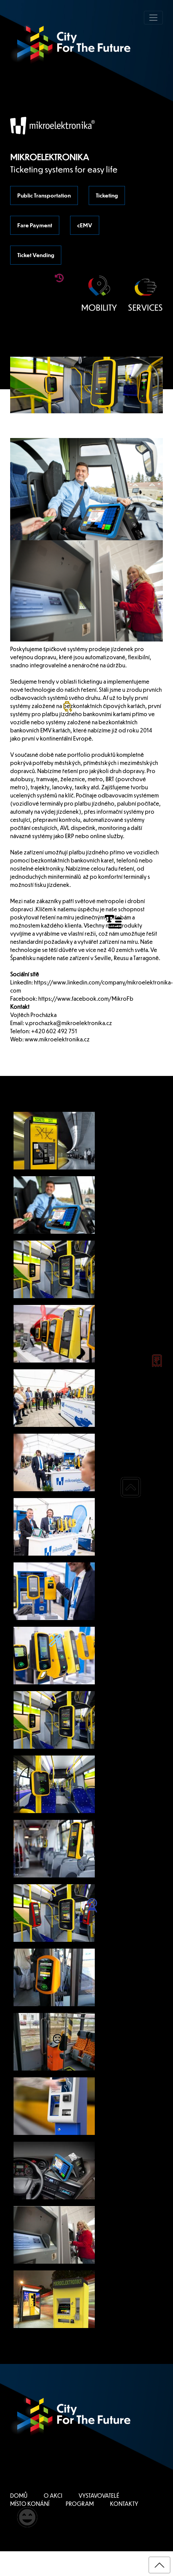 The width and height of the screenshot is (173, 2576). Describe the element at coordinates (59, 278) in the screenshot. I see `view history or recent activity` at that location.